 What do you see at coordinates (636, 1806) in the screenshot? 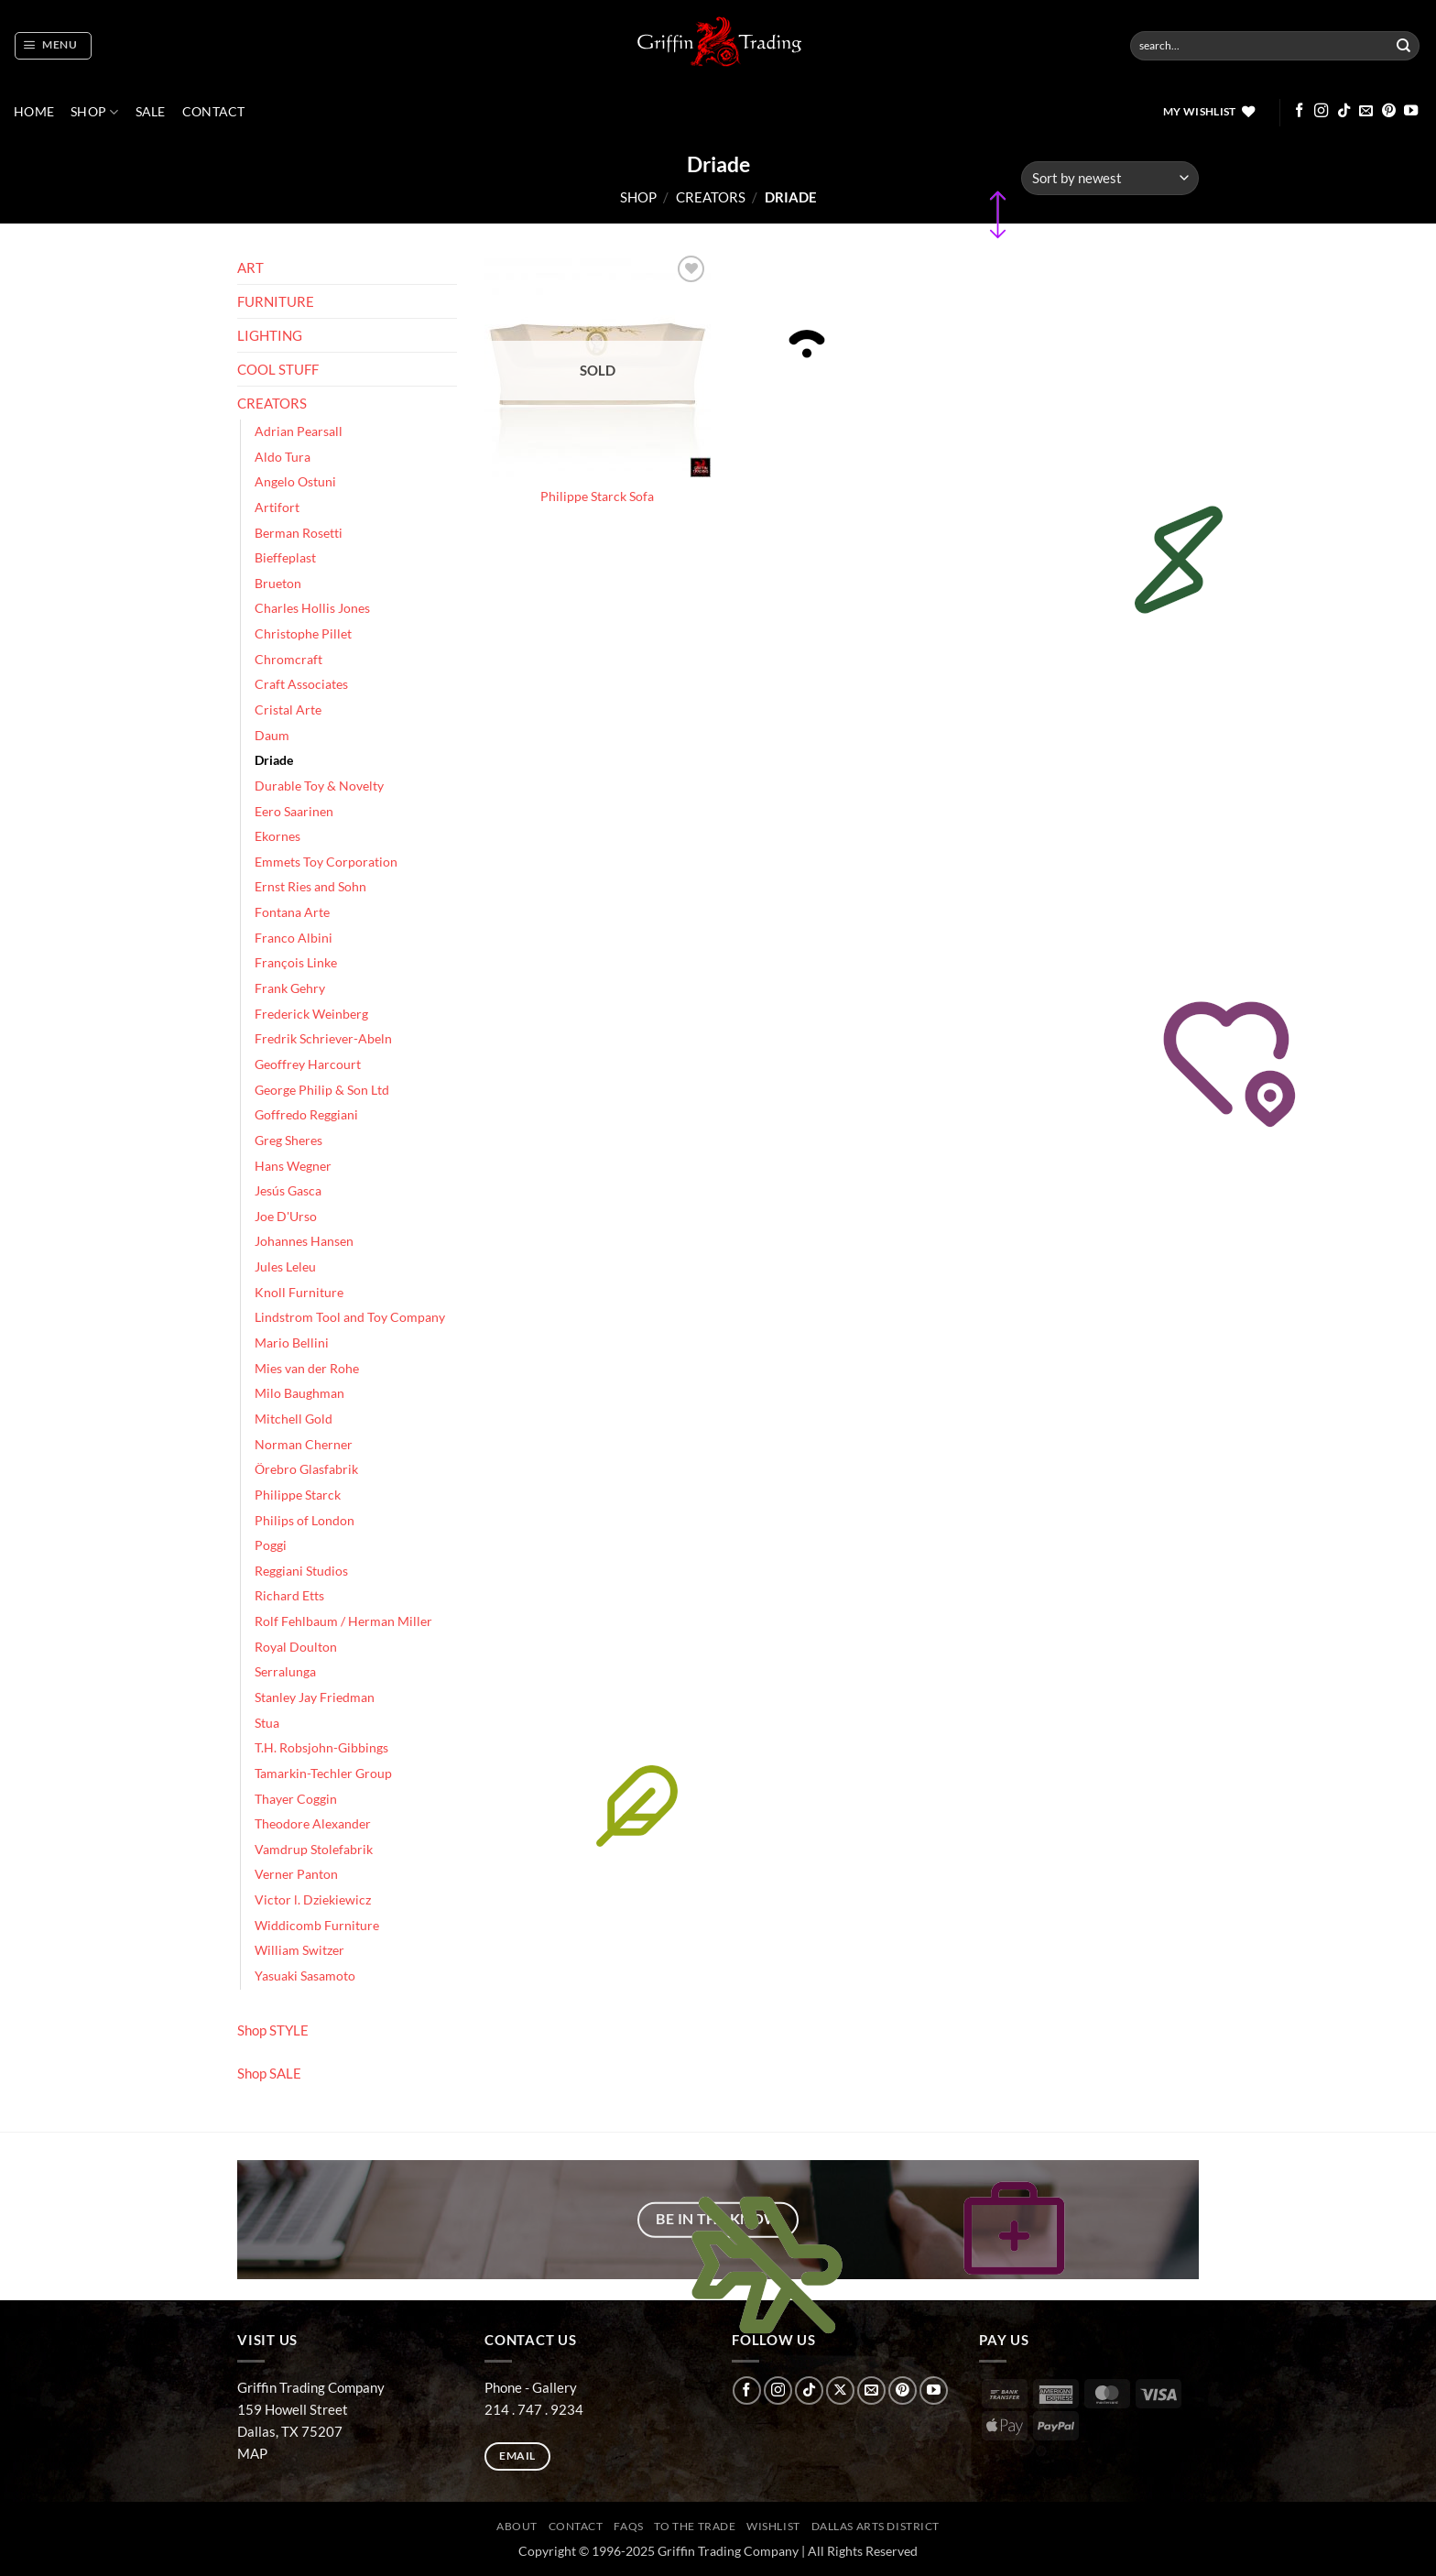
I see `compose a new message or post` at bounding box center [636, 1806].